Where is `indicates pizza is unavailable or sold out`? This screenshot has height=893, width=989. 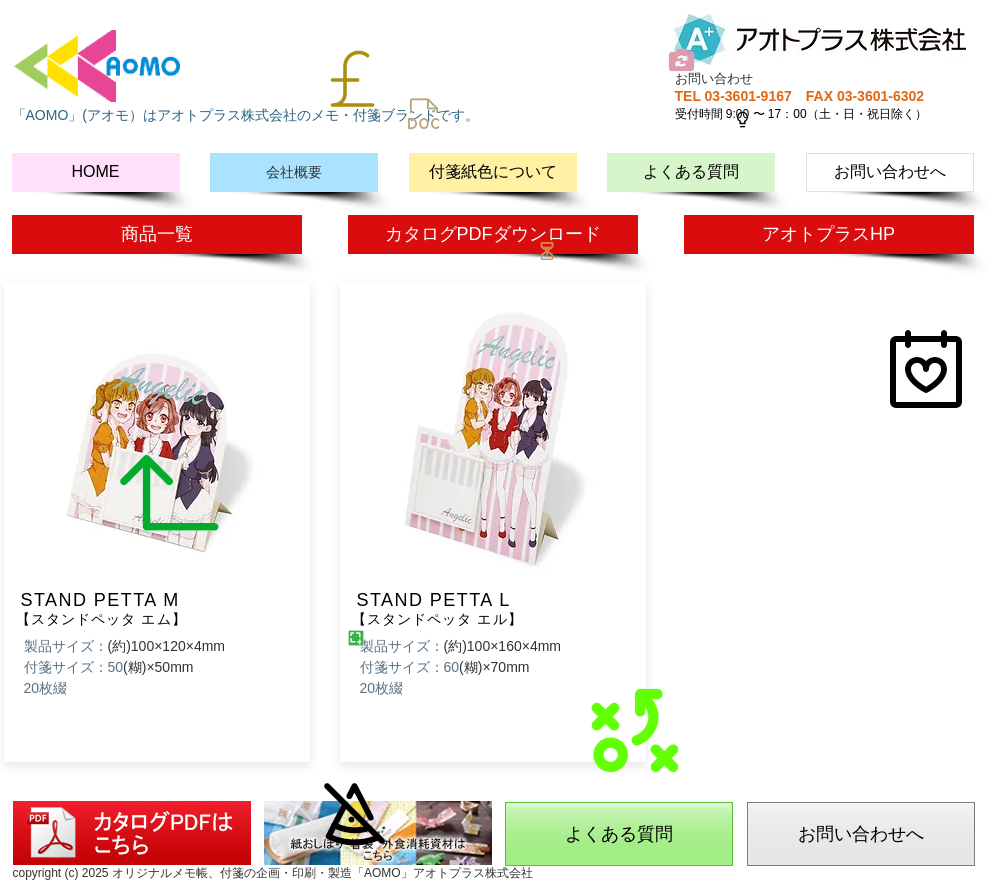
indicates pizza is unavailable or sold out is located at coordinates (354, 813).